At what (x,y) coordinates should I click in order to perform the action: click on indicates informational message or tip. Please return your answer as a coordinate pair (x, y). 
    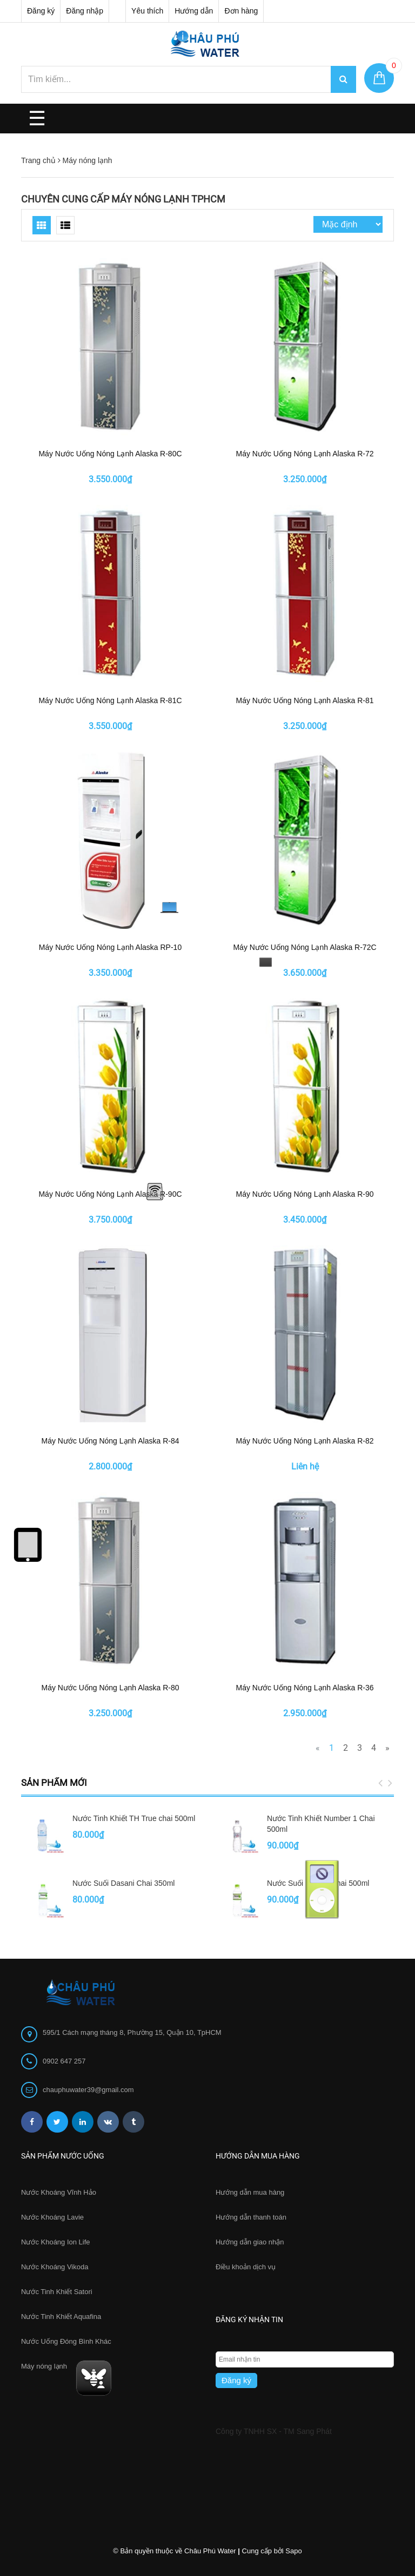
    Looking at the image, I should click on (183, 36).